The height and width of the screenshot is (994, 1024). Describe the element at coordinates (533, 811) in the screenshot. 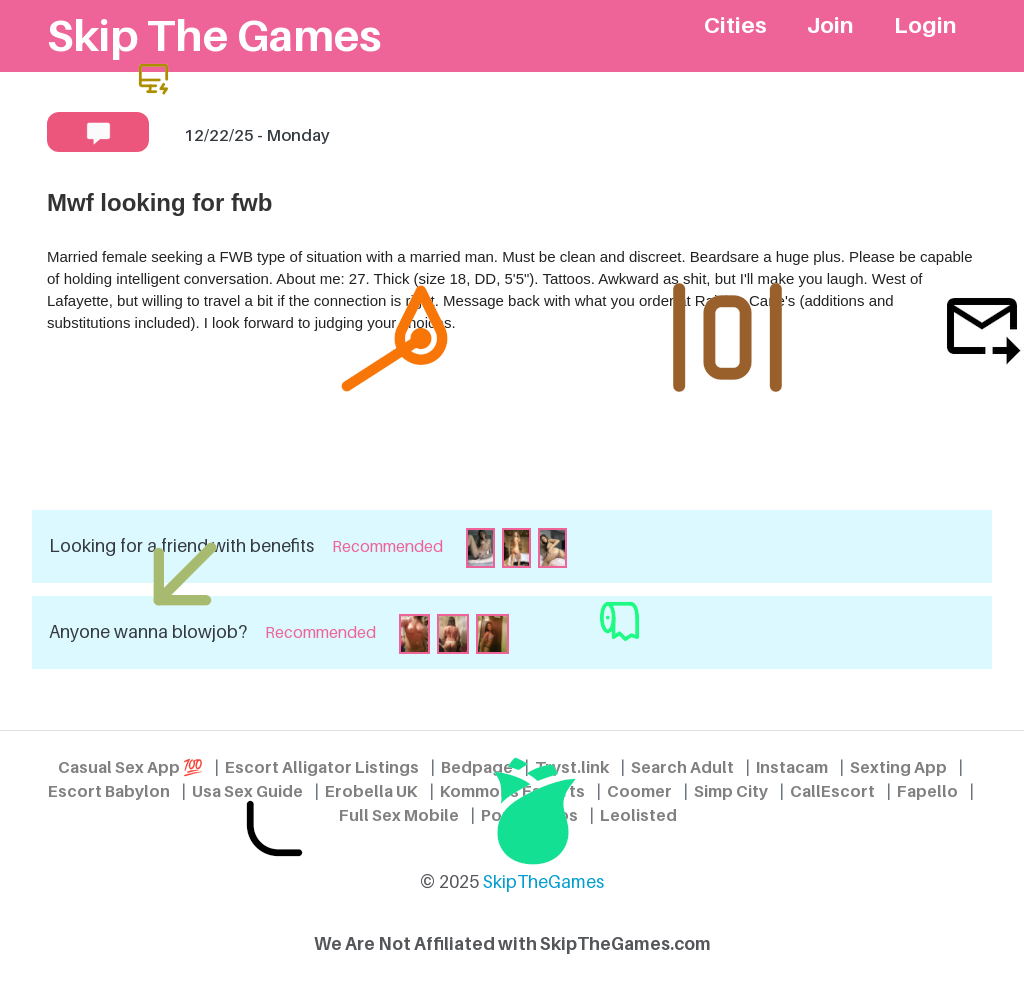

I see `access floral or garden-related features` at that location.